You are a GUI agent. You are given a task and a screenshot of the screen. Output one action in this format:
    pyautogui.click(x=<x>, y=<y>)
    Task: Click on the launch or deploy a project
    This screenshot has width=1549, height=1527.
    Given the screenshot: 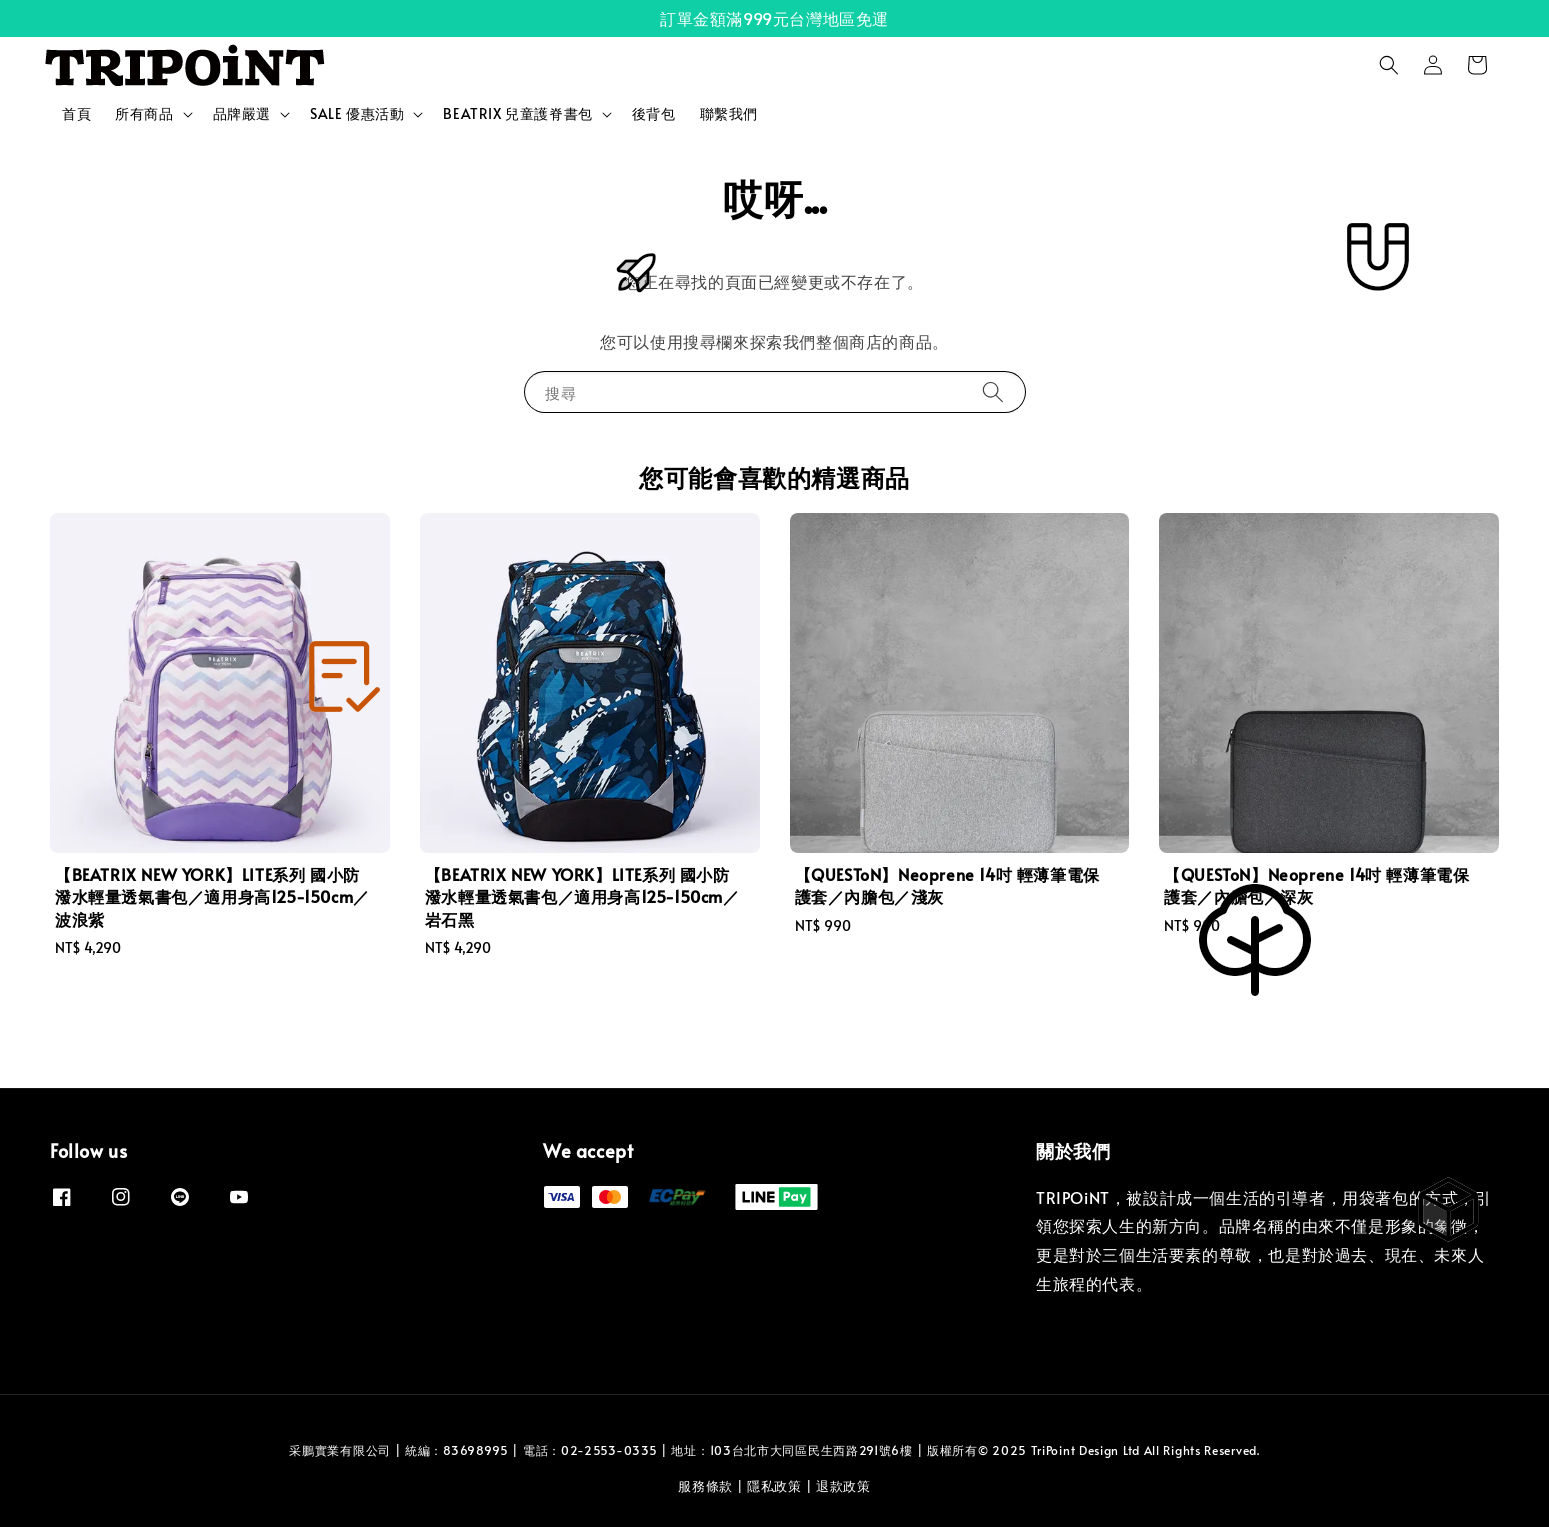 What is the action you would take?
    pyautogui.click(x=637, y=272)
    